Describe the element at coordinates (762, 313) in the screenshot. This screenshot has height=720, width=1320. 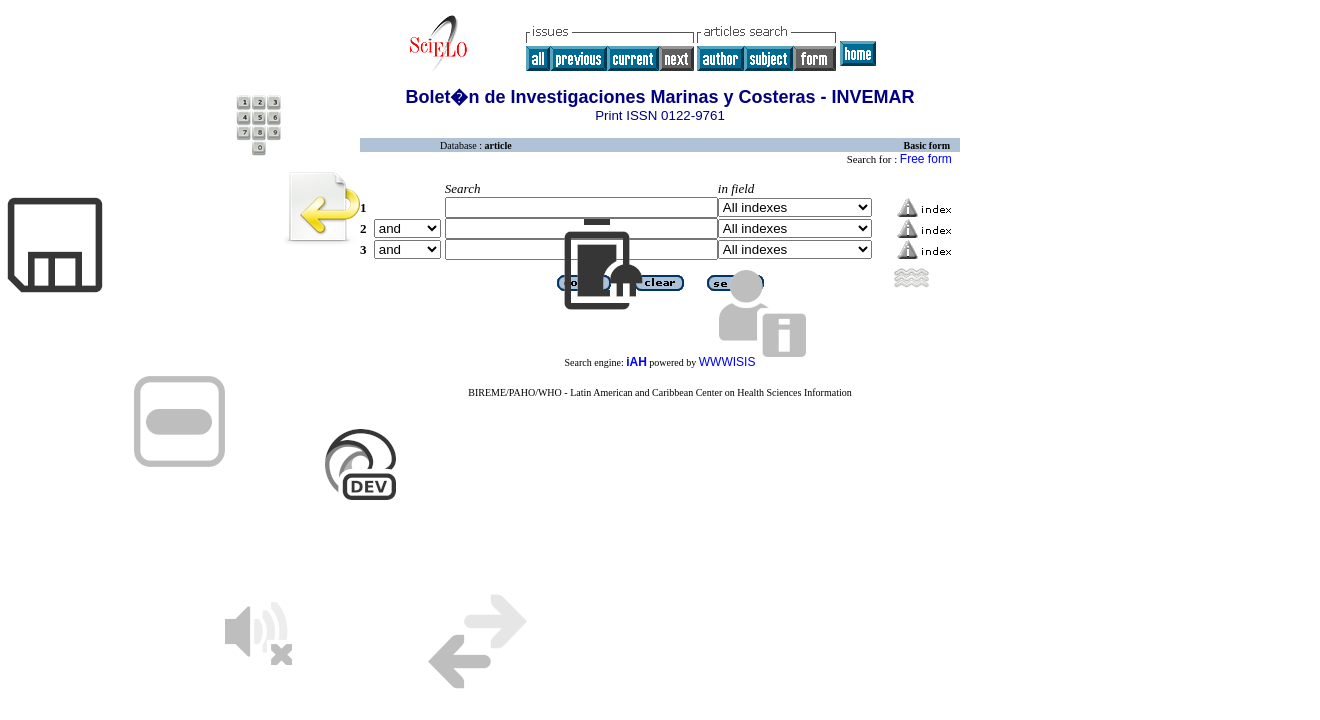
I see `view user profile information` at that location.